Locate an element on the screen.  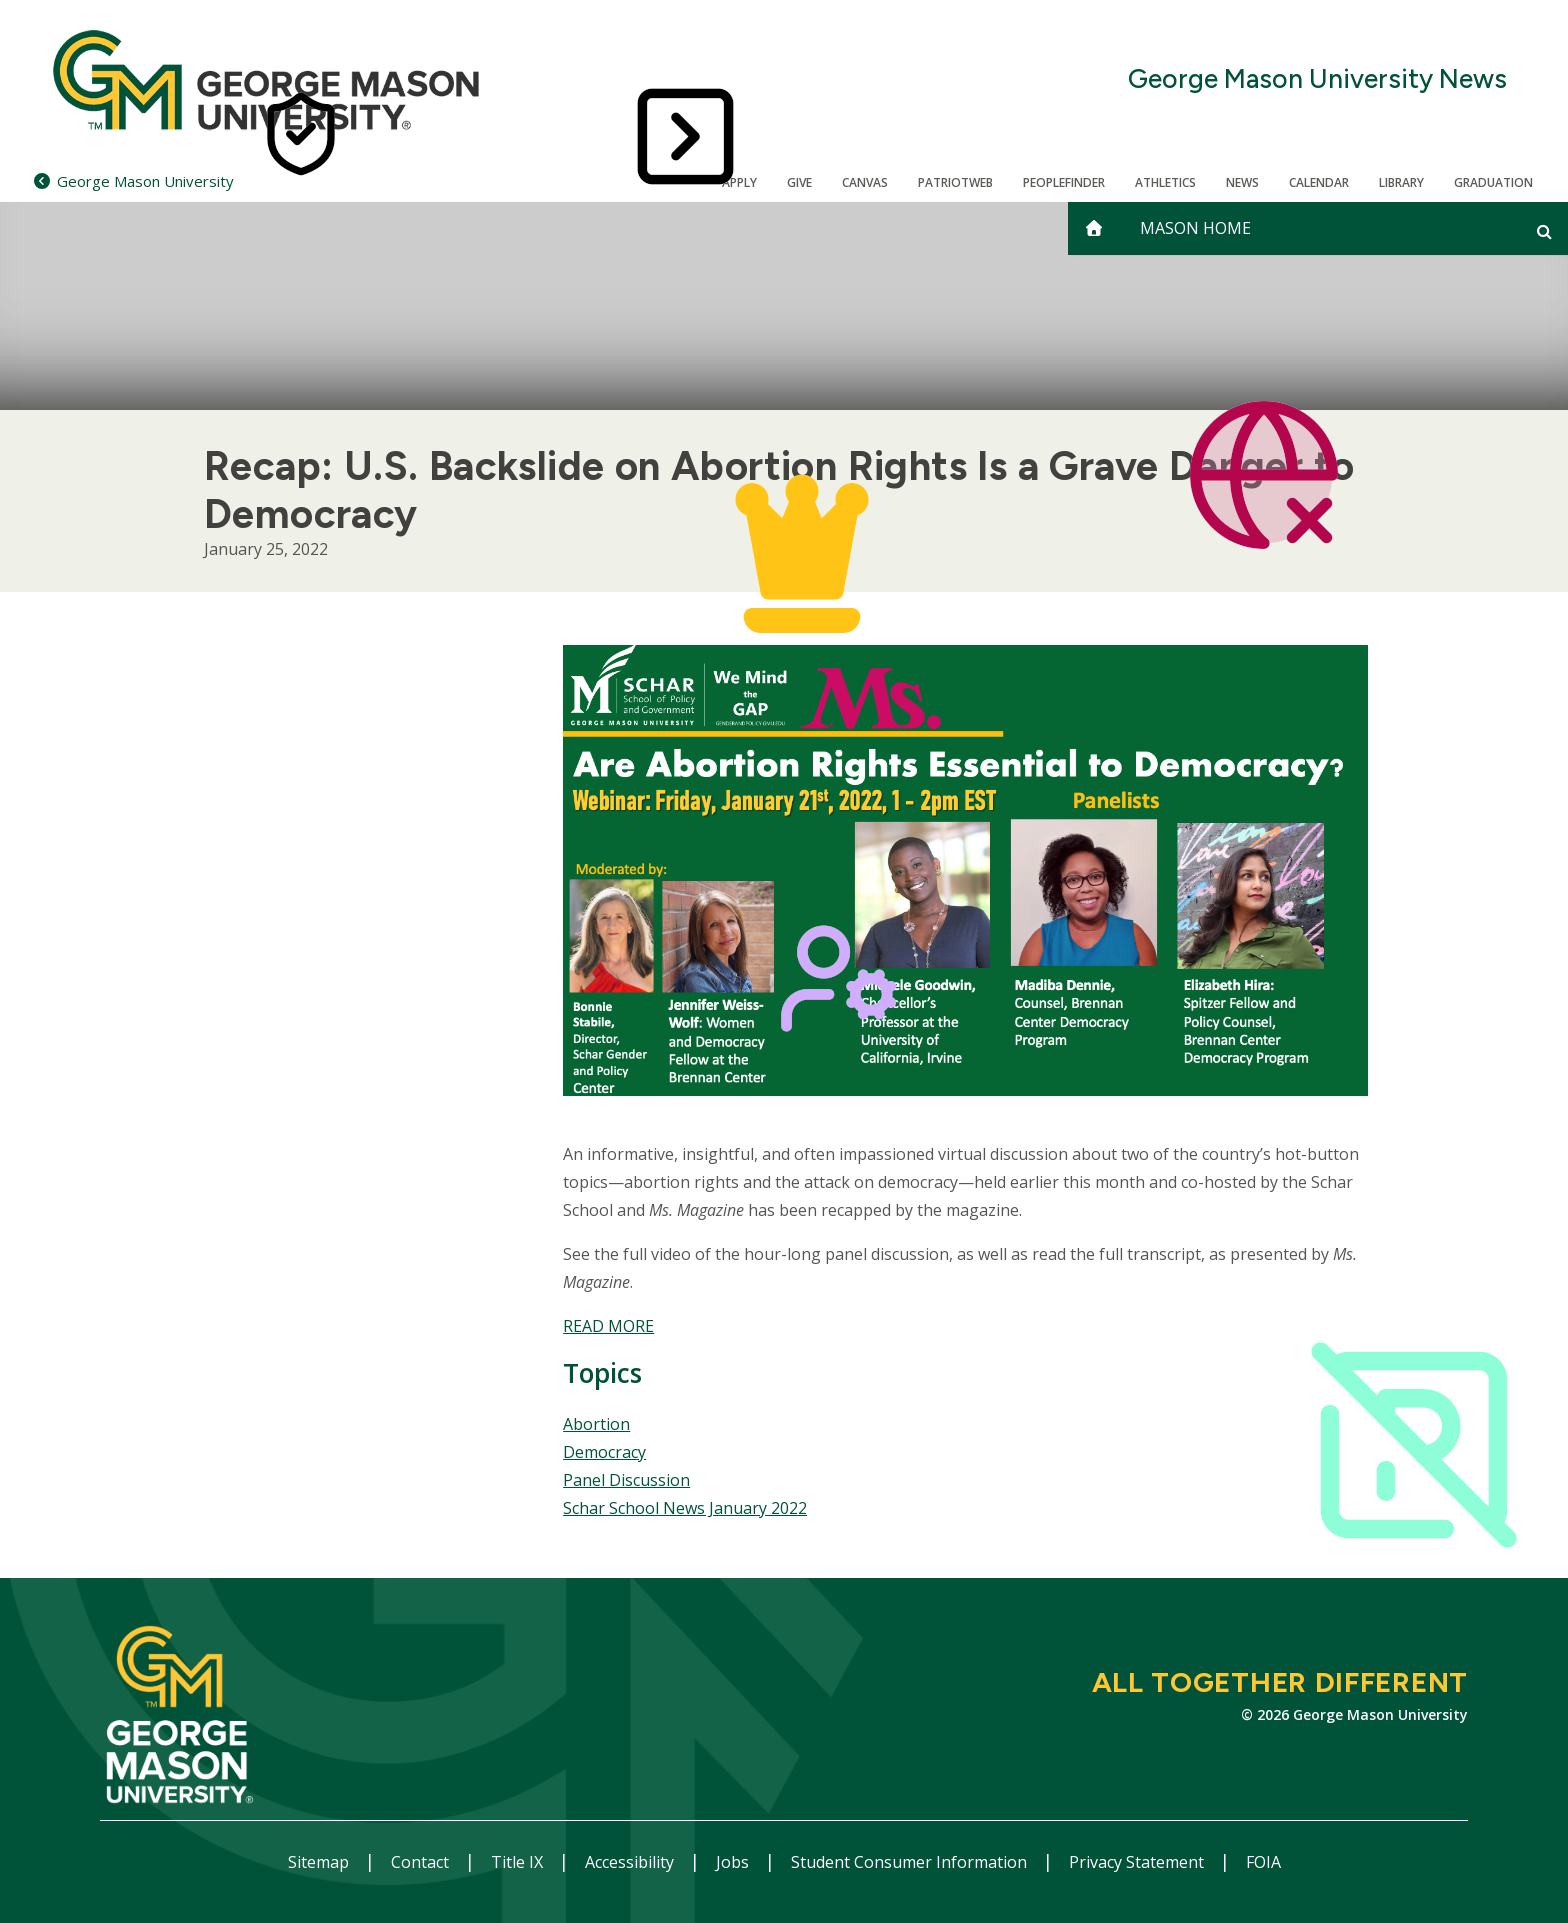
access user account settings is located at coordinates (839, 978).